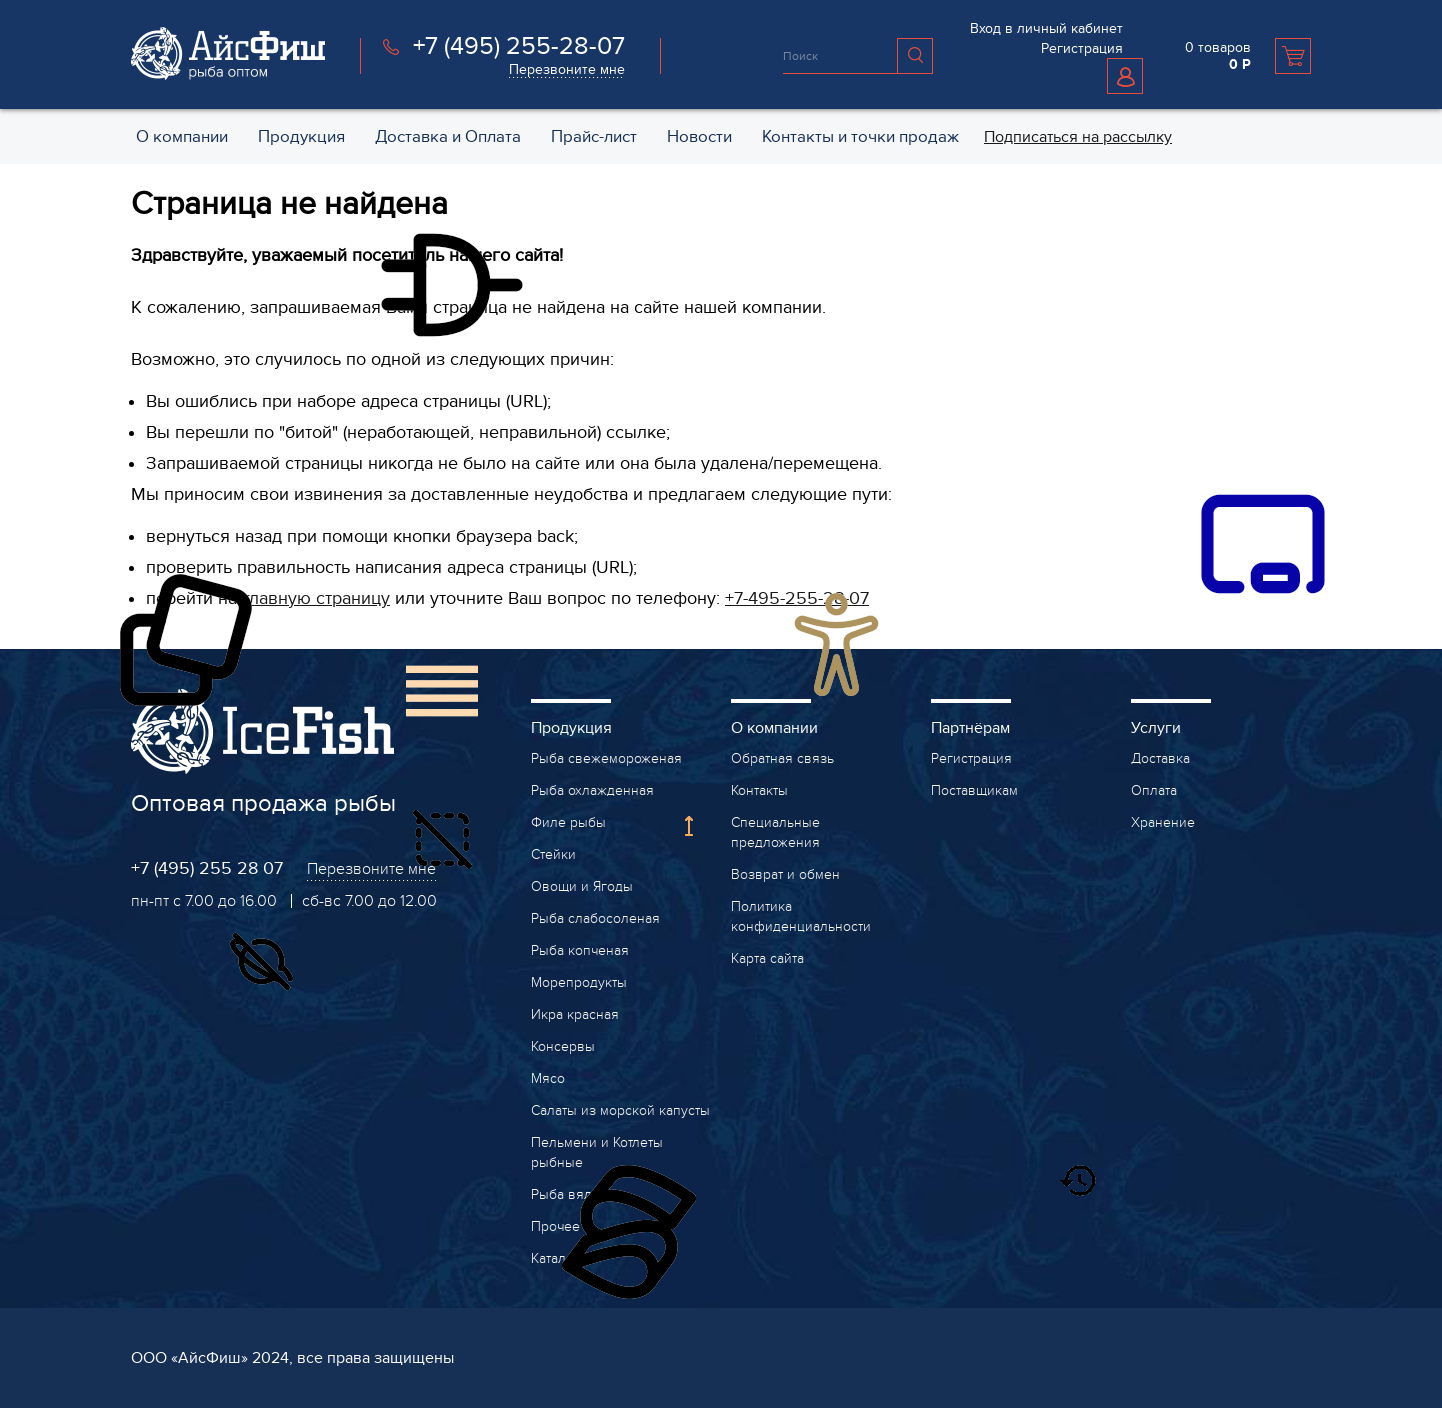 The height and width of the screenshot is (1408, 1442). I want to click on swipe to switch between cards or items, so click(186, 640).